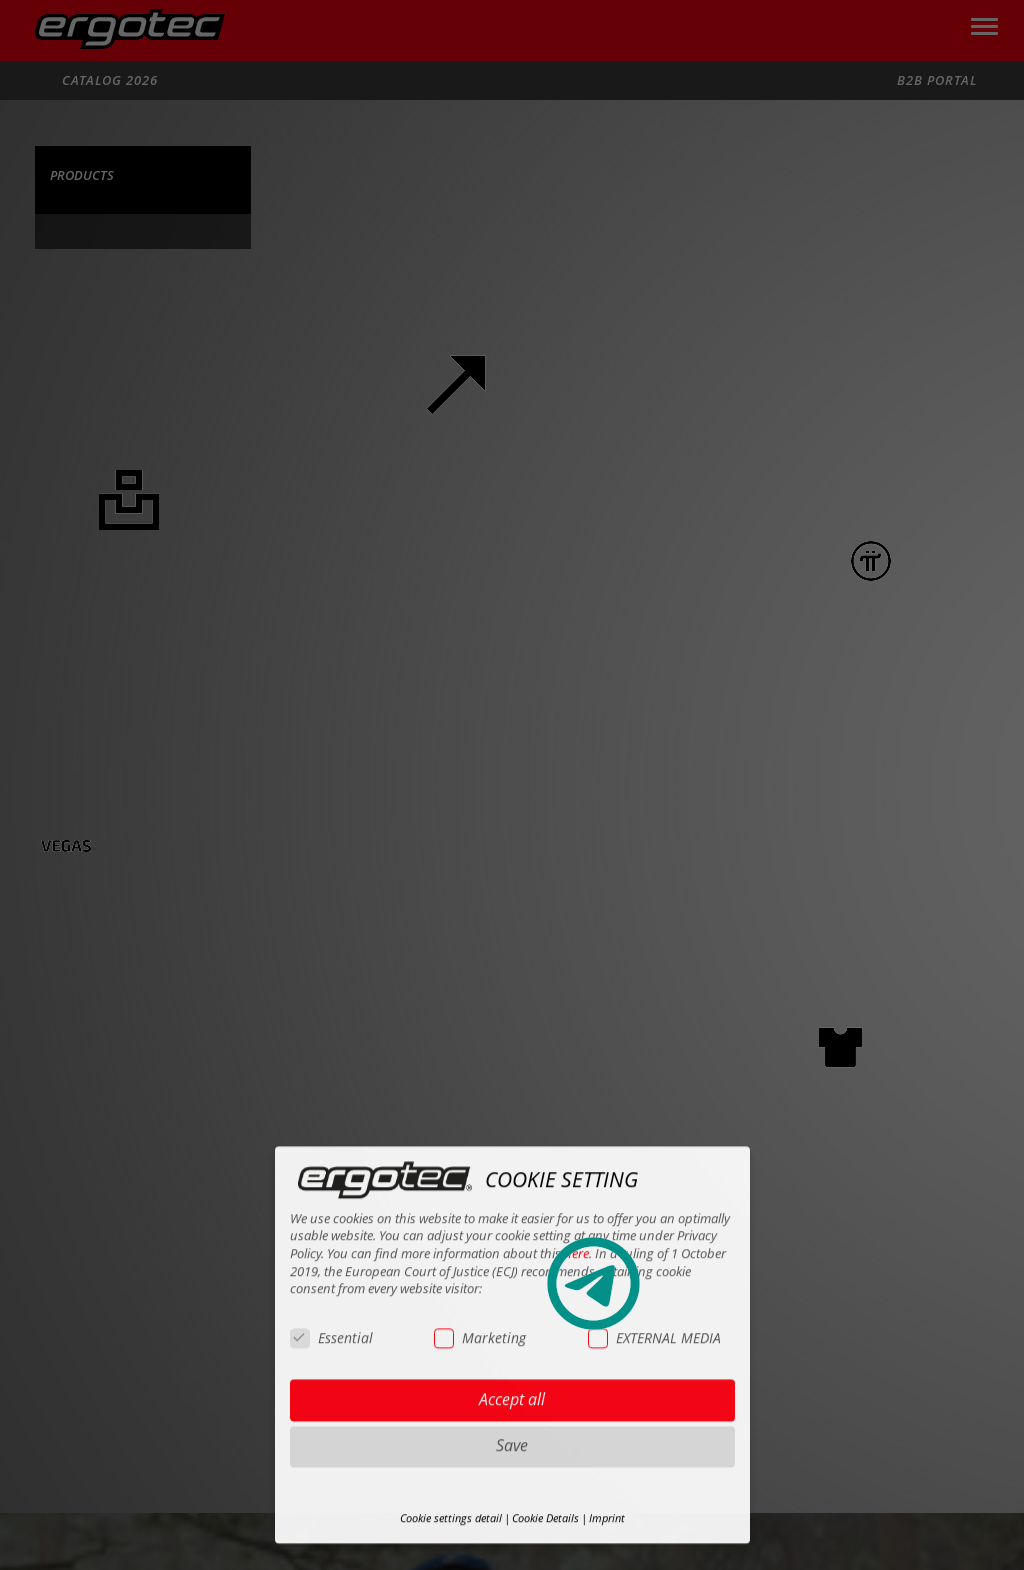  I want to click on unsplash logo - access free stock photos, so click(129, 500).